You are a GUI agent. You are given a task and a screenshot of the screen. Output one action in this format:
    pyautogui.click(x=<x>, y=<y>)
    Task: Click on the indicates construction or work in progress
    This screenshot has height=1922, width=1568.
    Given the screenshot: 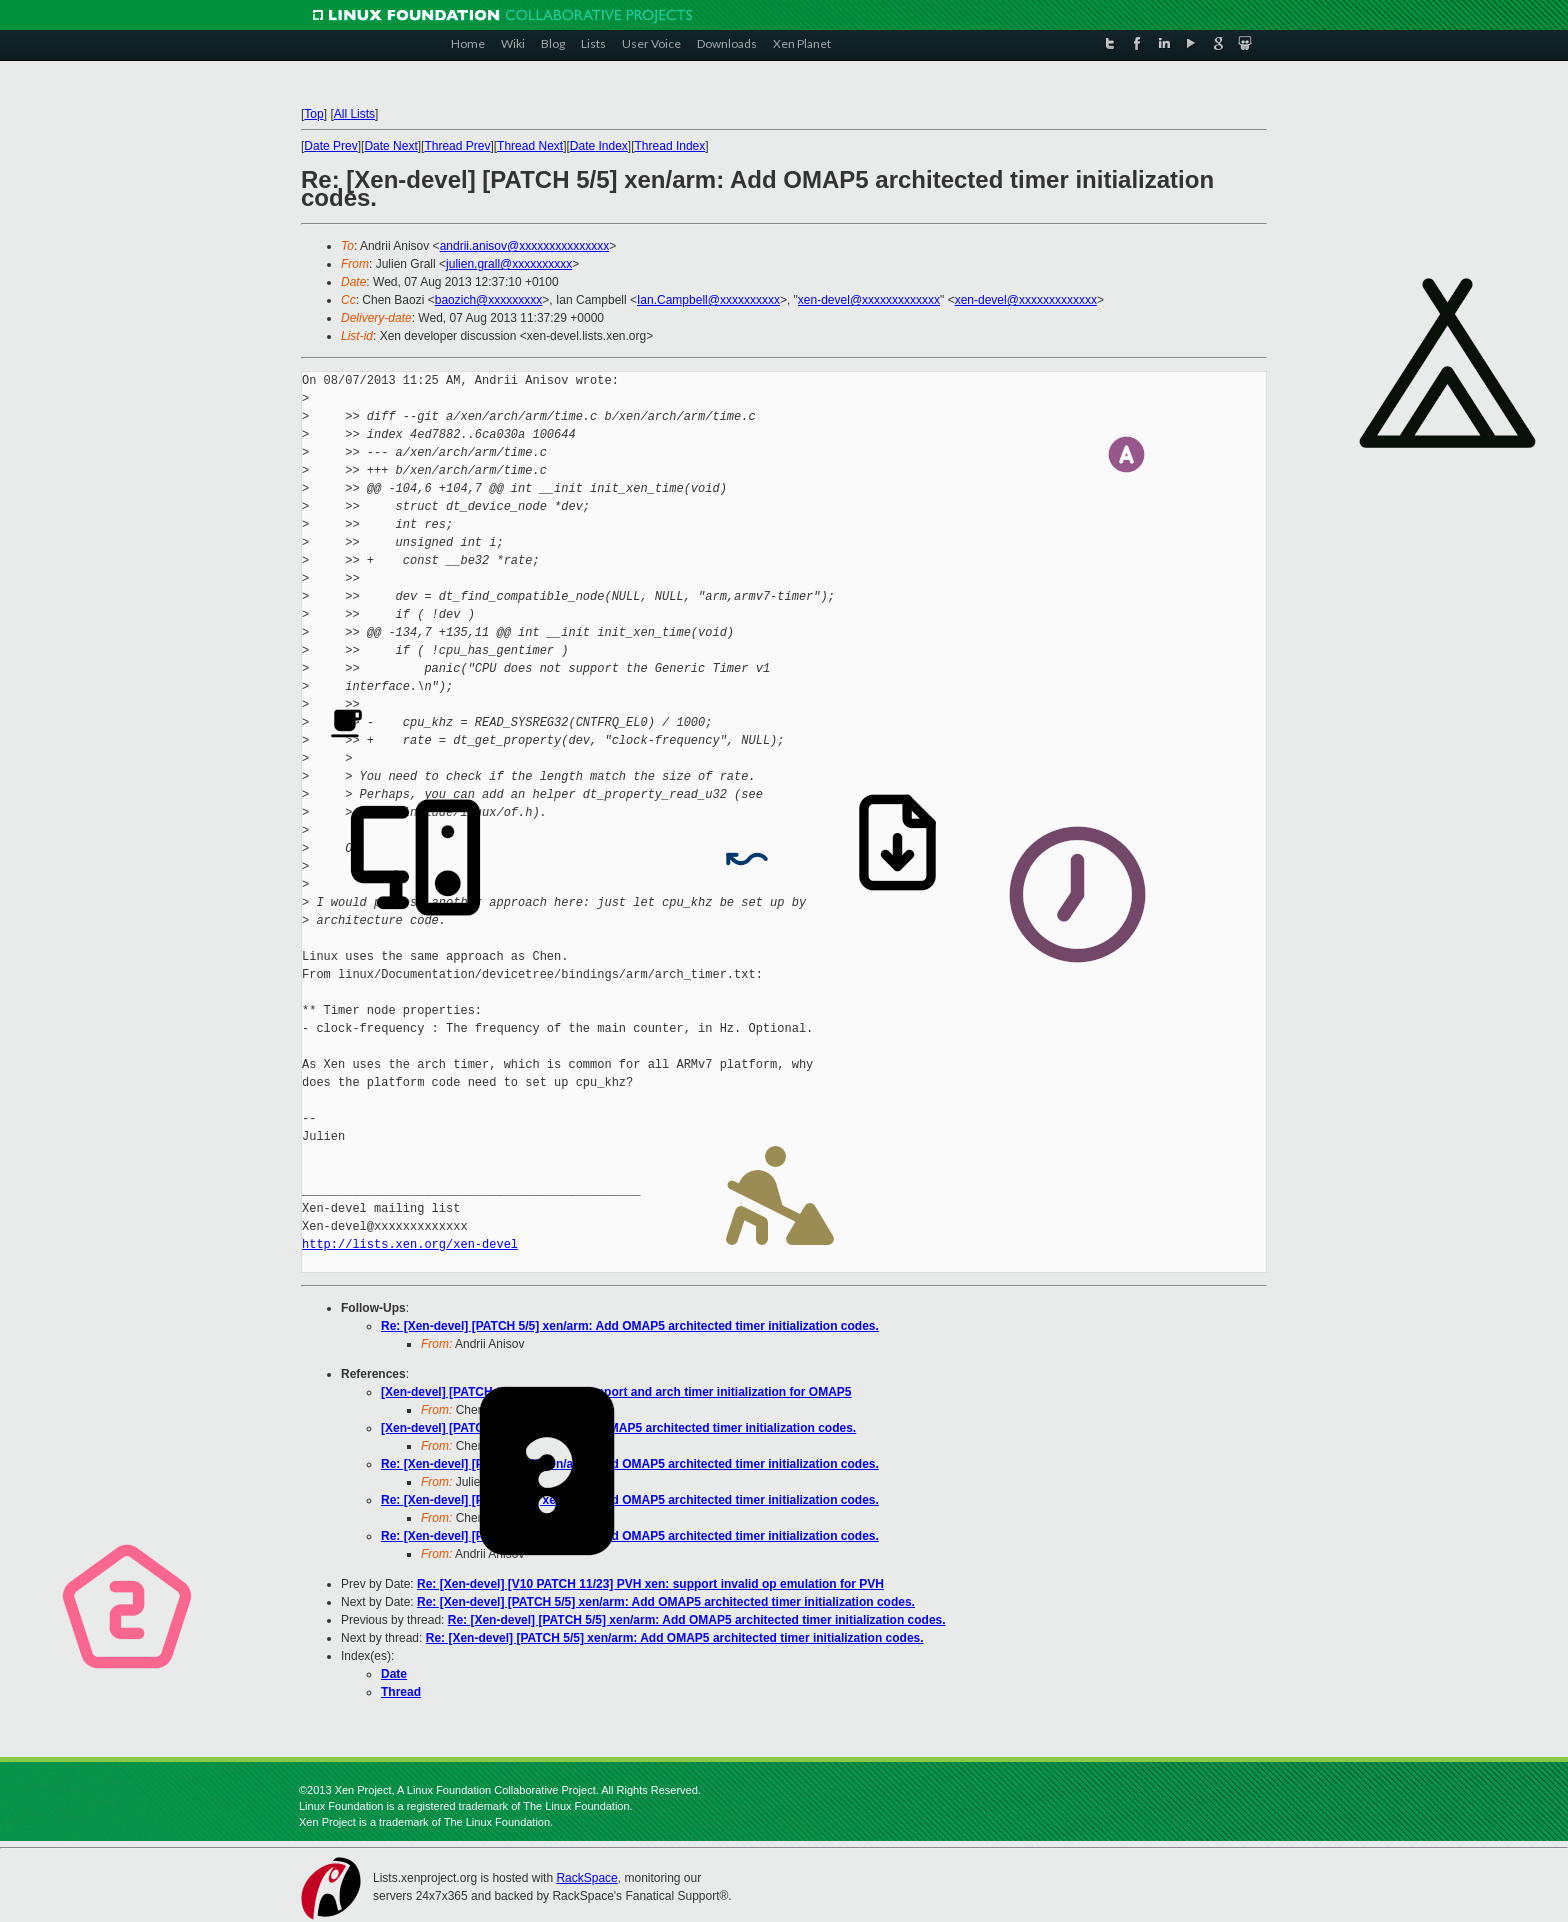 What is the action you would take?
    pyautogui.click(x=780, y=1197)
    